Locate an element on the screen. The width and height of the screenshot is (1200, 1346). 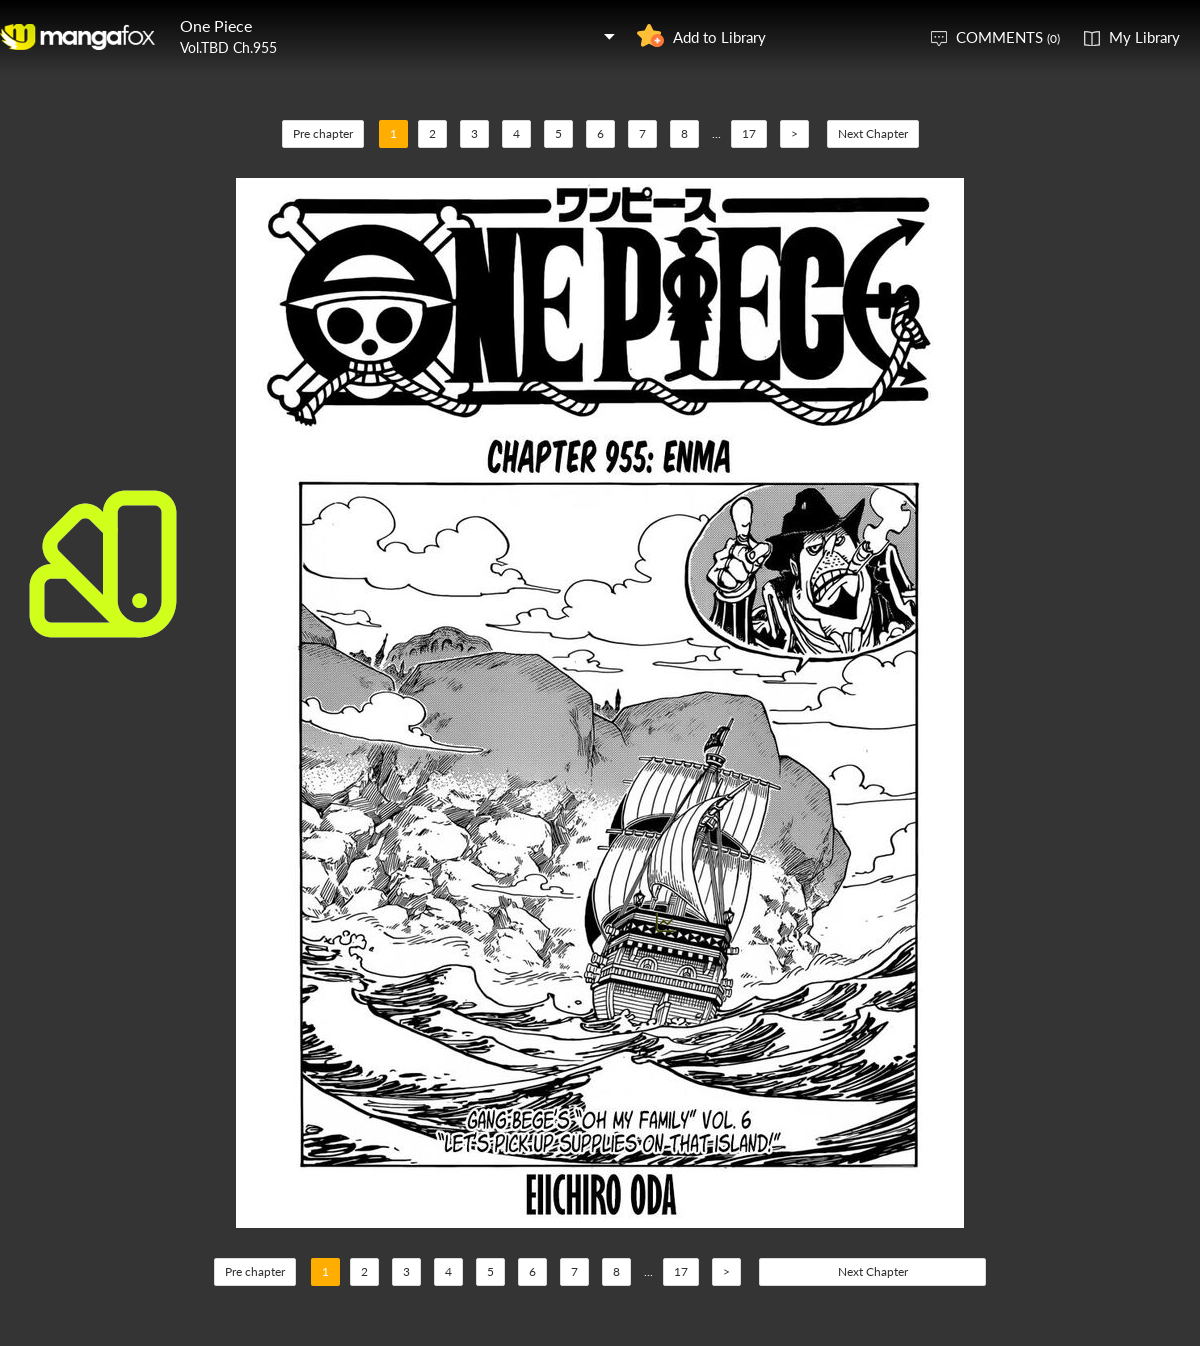
view analytics and trends is located at coordinates (665, 922).